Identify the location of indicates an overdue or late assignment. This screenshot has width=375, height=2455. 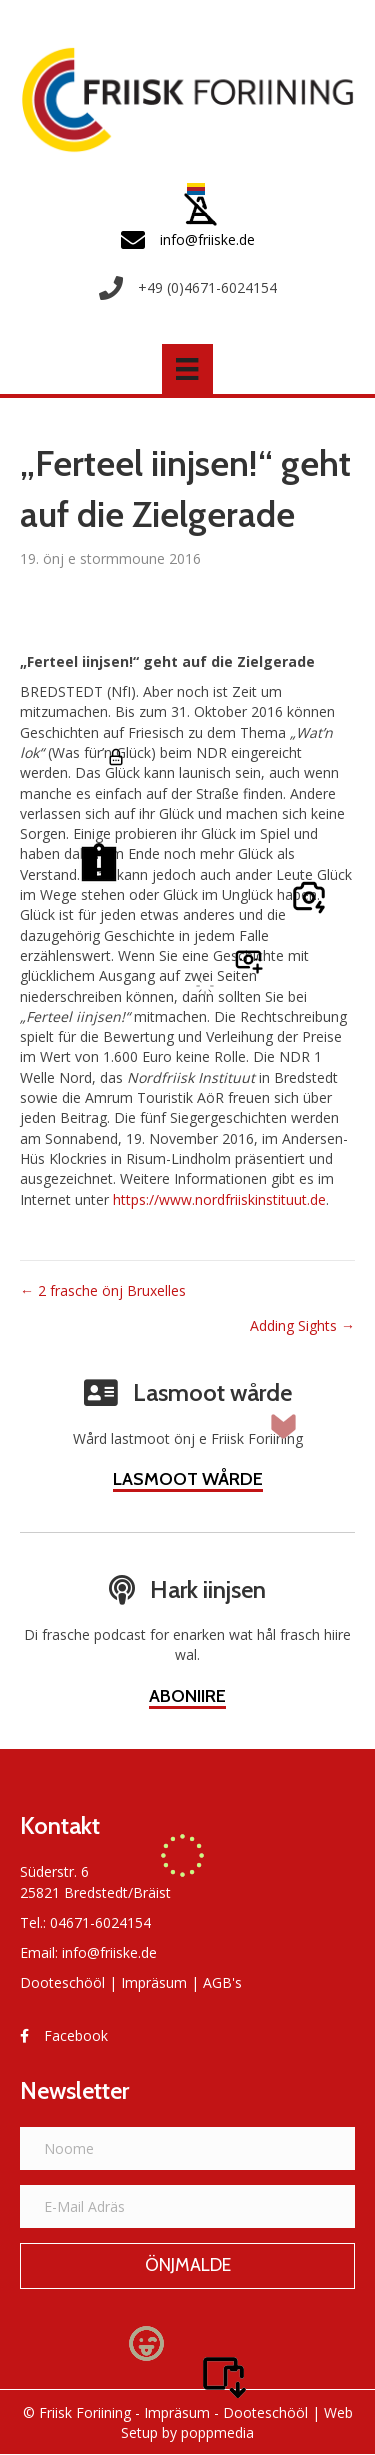
(99, 864).